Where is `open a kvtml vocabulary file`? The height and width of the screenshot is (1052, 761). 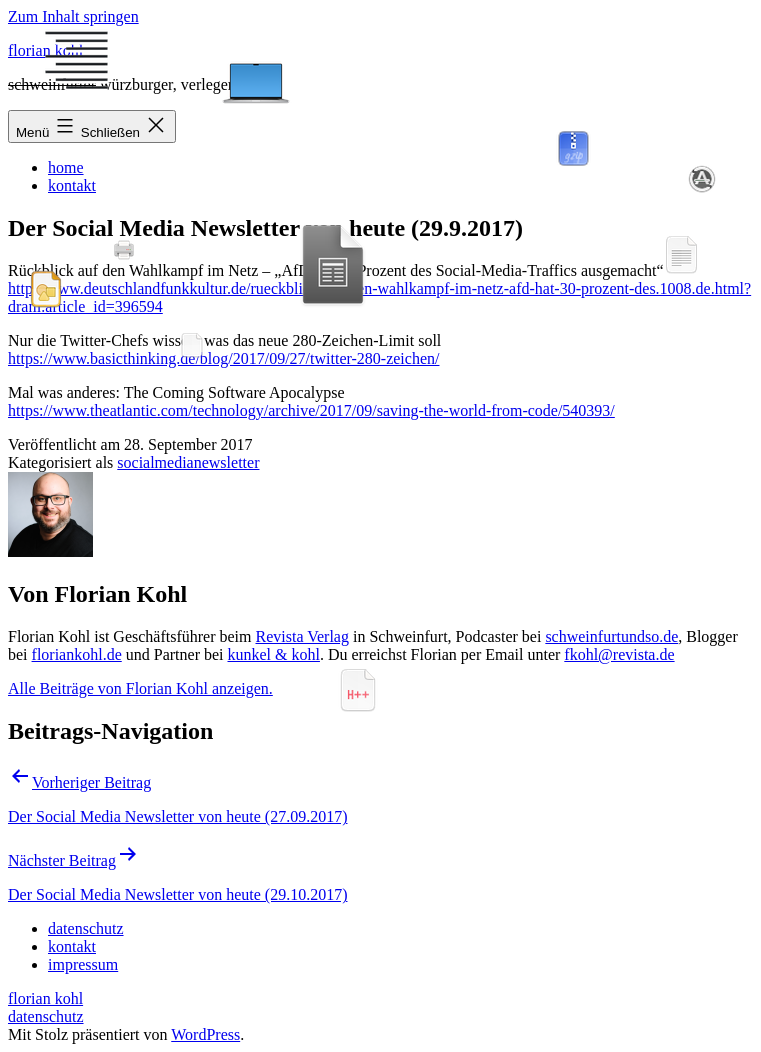 open a kvtml vocabulary file is located at coordinates (333, 266).